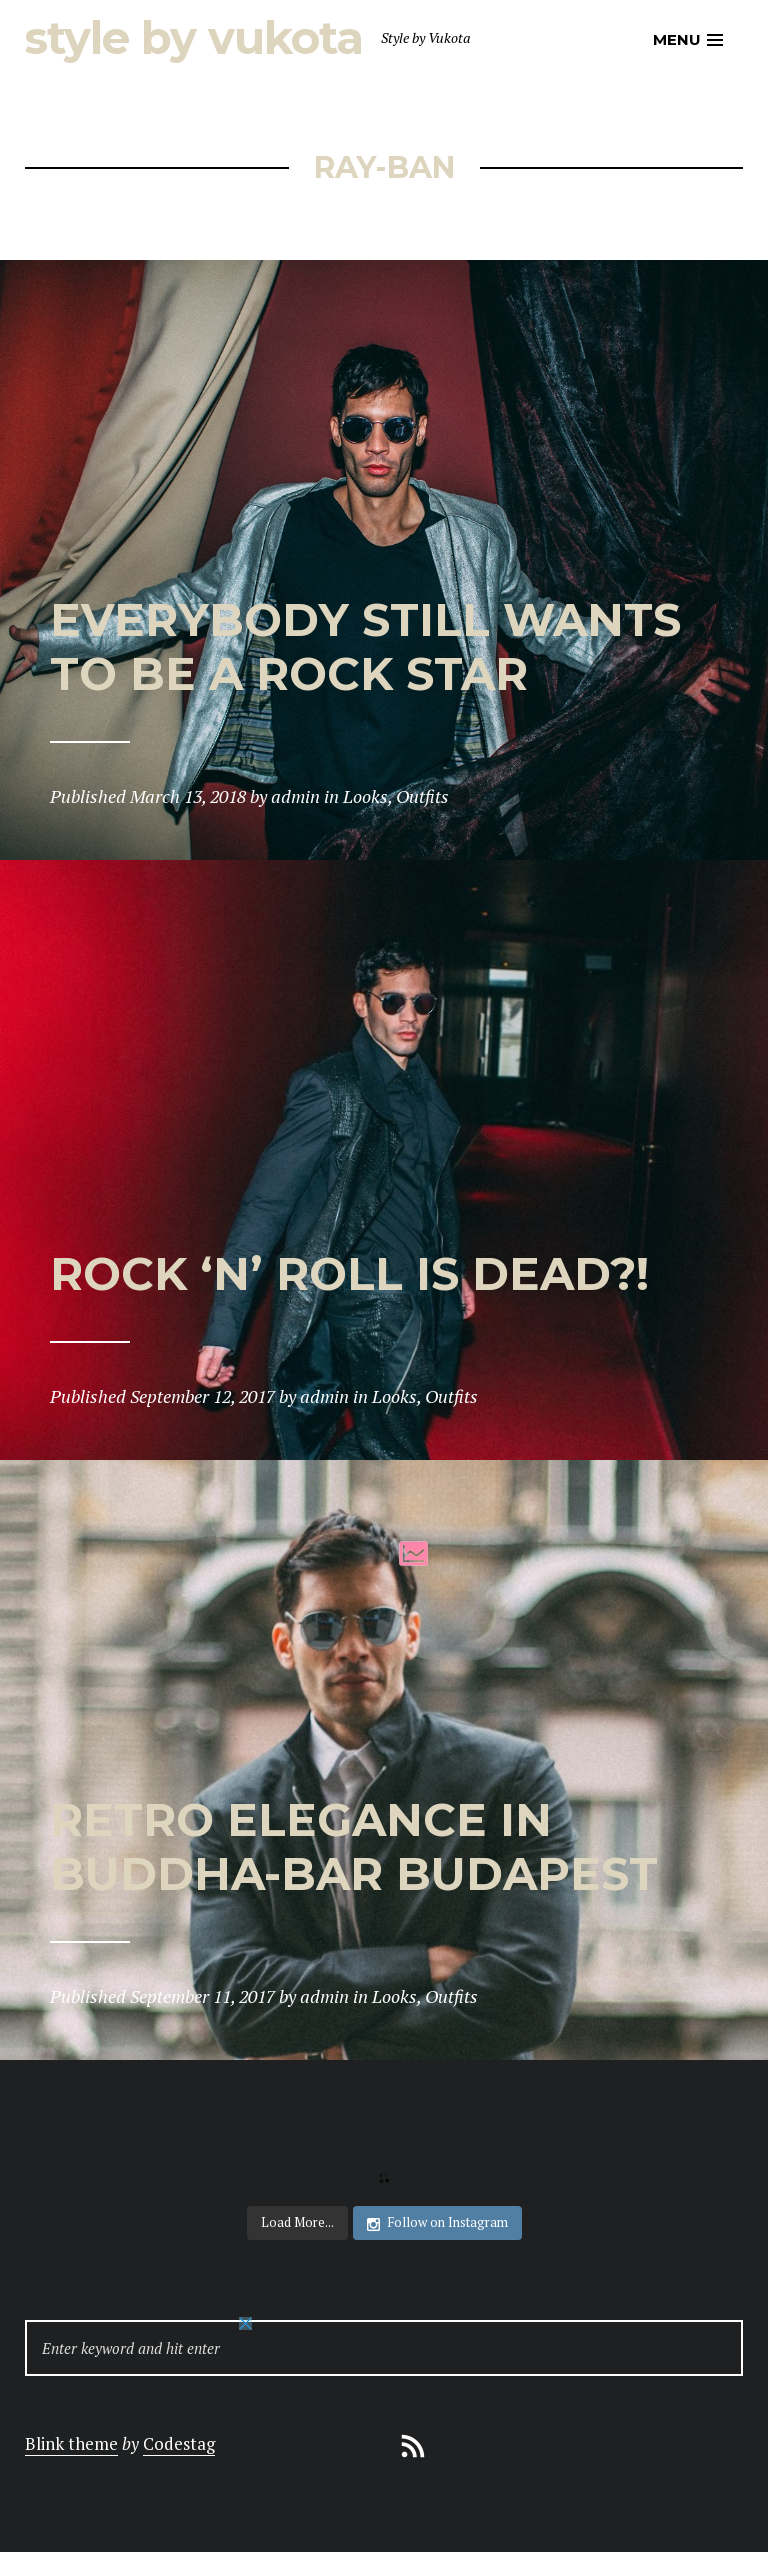  What do you see at coordinates (245, 2323) in the screenshot?
I see `close the current window or dialog` at bounding box center [245, 2323].